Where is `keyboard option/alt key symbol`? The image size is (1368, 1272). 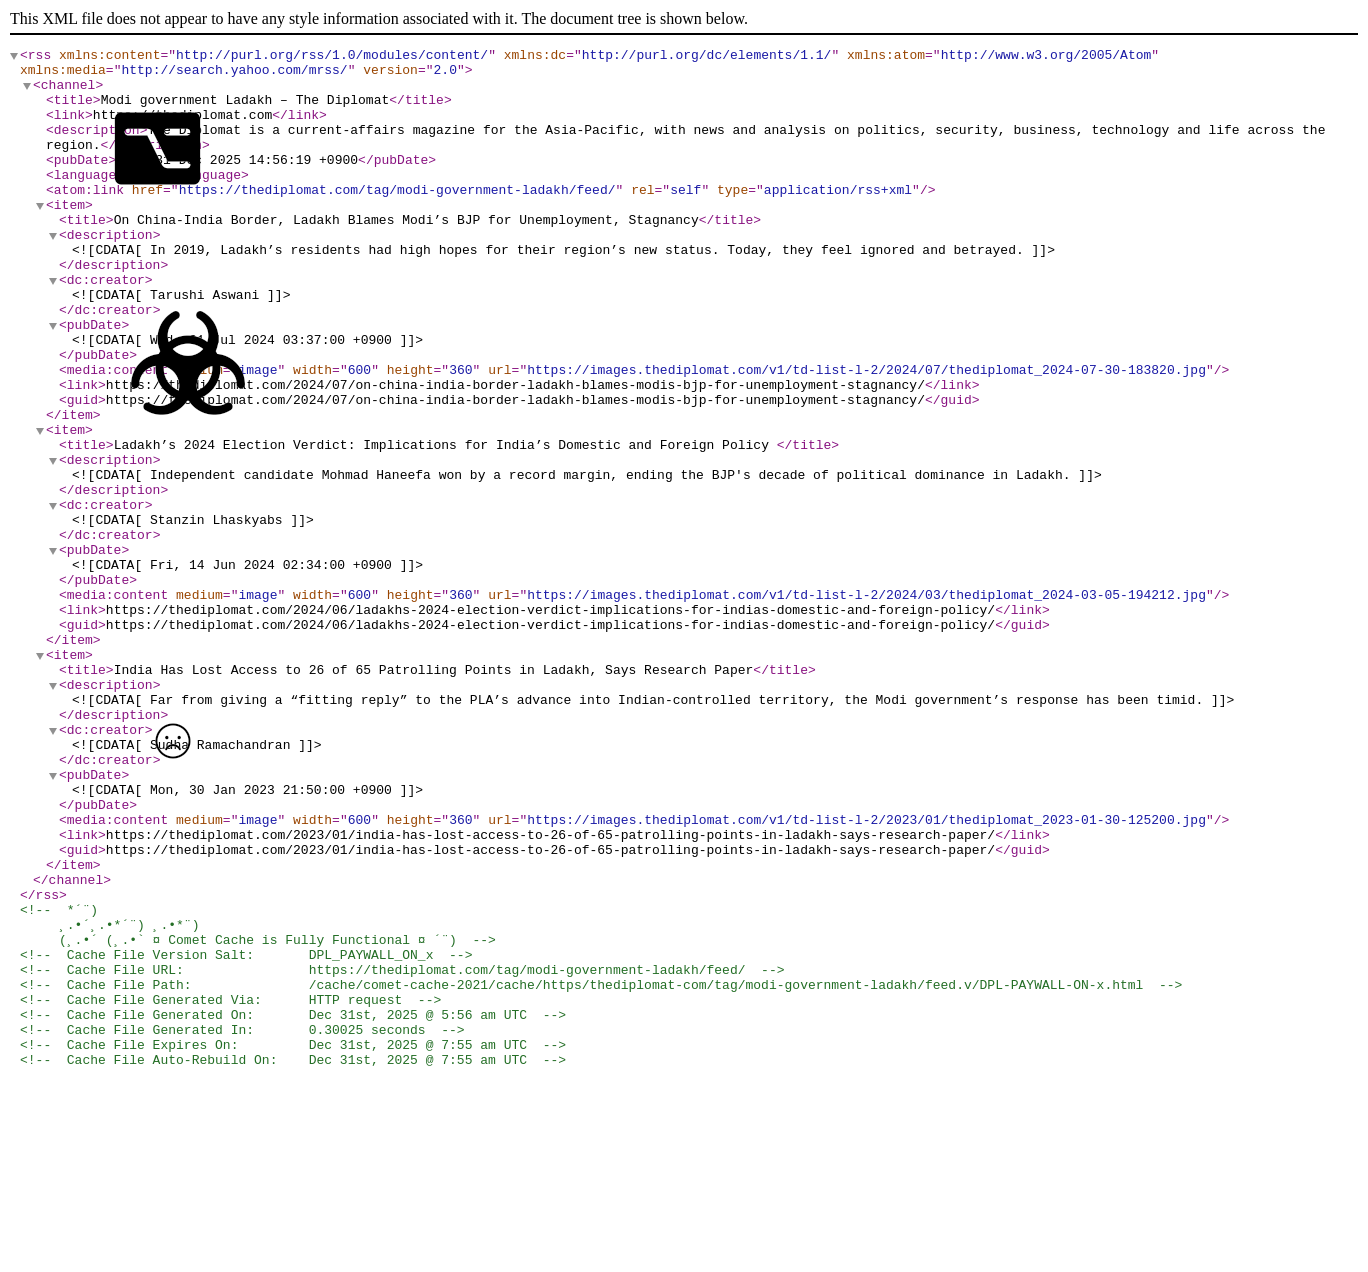 keyboard option/alt key symbol is located at coordinates (157, 148).